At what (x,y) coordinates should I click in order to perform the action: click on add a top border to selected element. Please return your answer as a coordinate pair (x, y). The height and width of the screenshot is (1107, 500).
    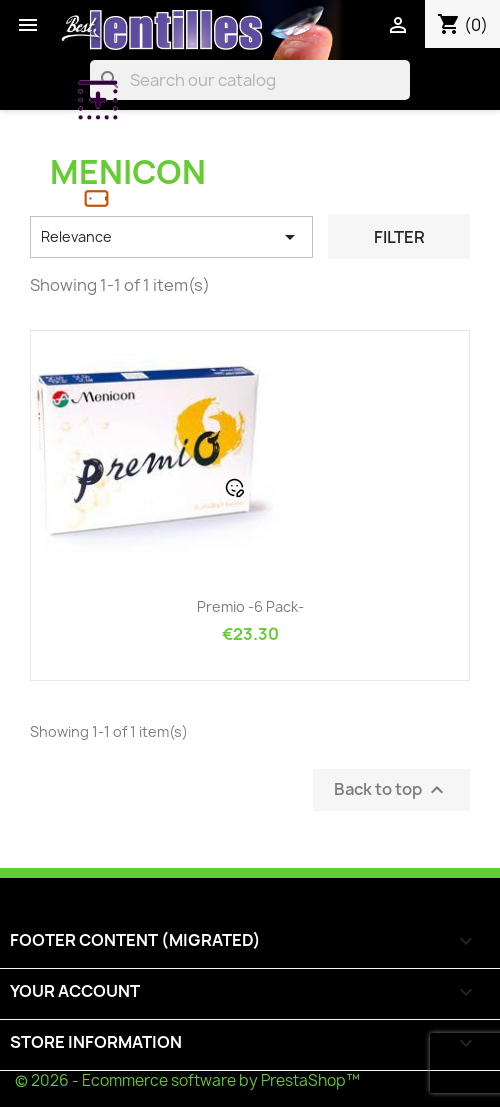
    Looking at the image, I should click on (98, 100).